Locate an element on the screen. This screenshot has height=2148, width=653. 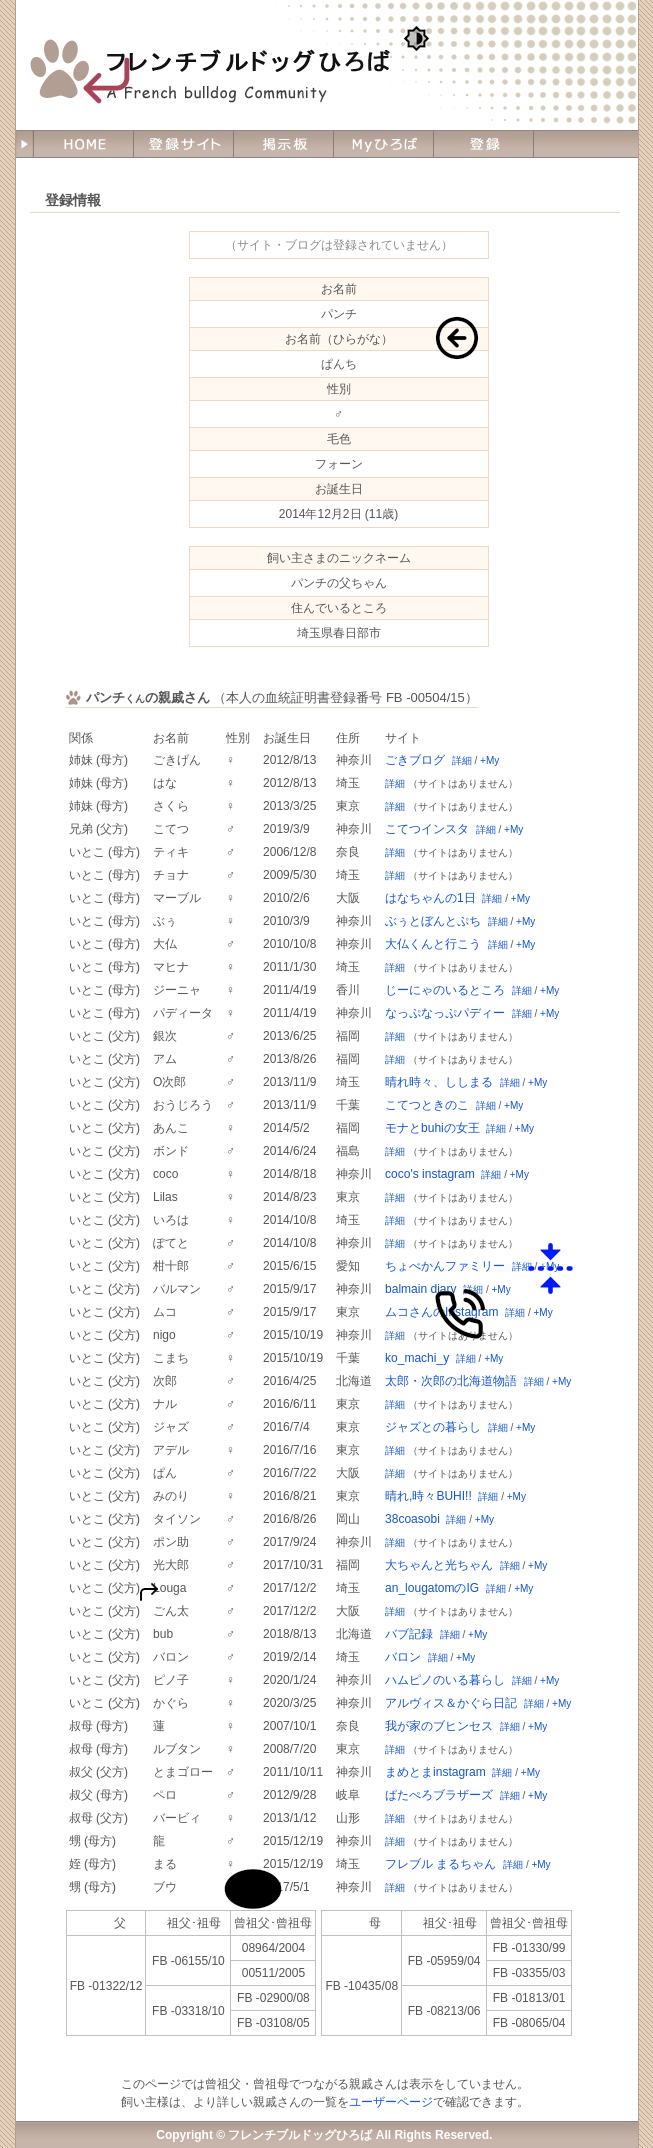
make a phone call is located at coordinates (459, 1315).